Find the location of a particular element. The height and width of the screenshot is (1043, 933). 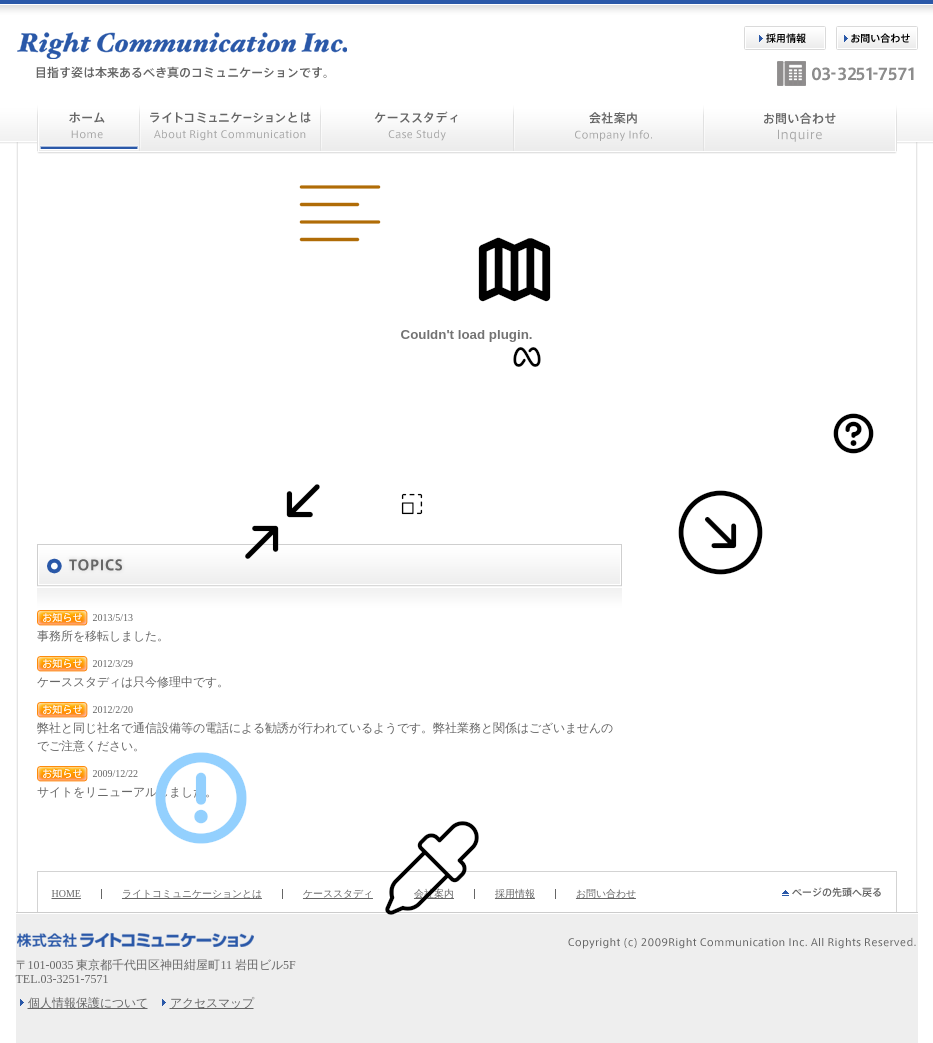

access help or FAQ section is located at coordinates (853, 433).